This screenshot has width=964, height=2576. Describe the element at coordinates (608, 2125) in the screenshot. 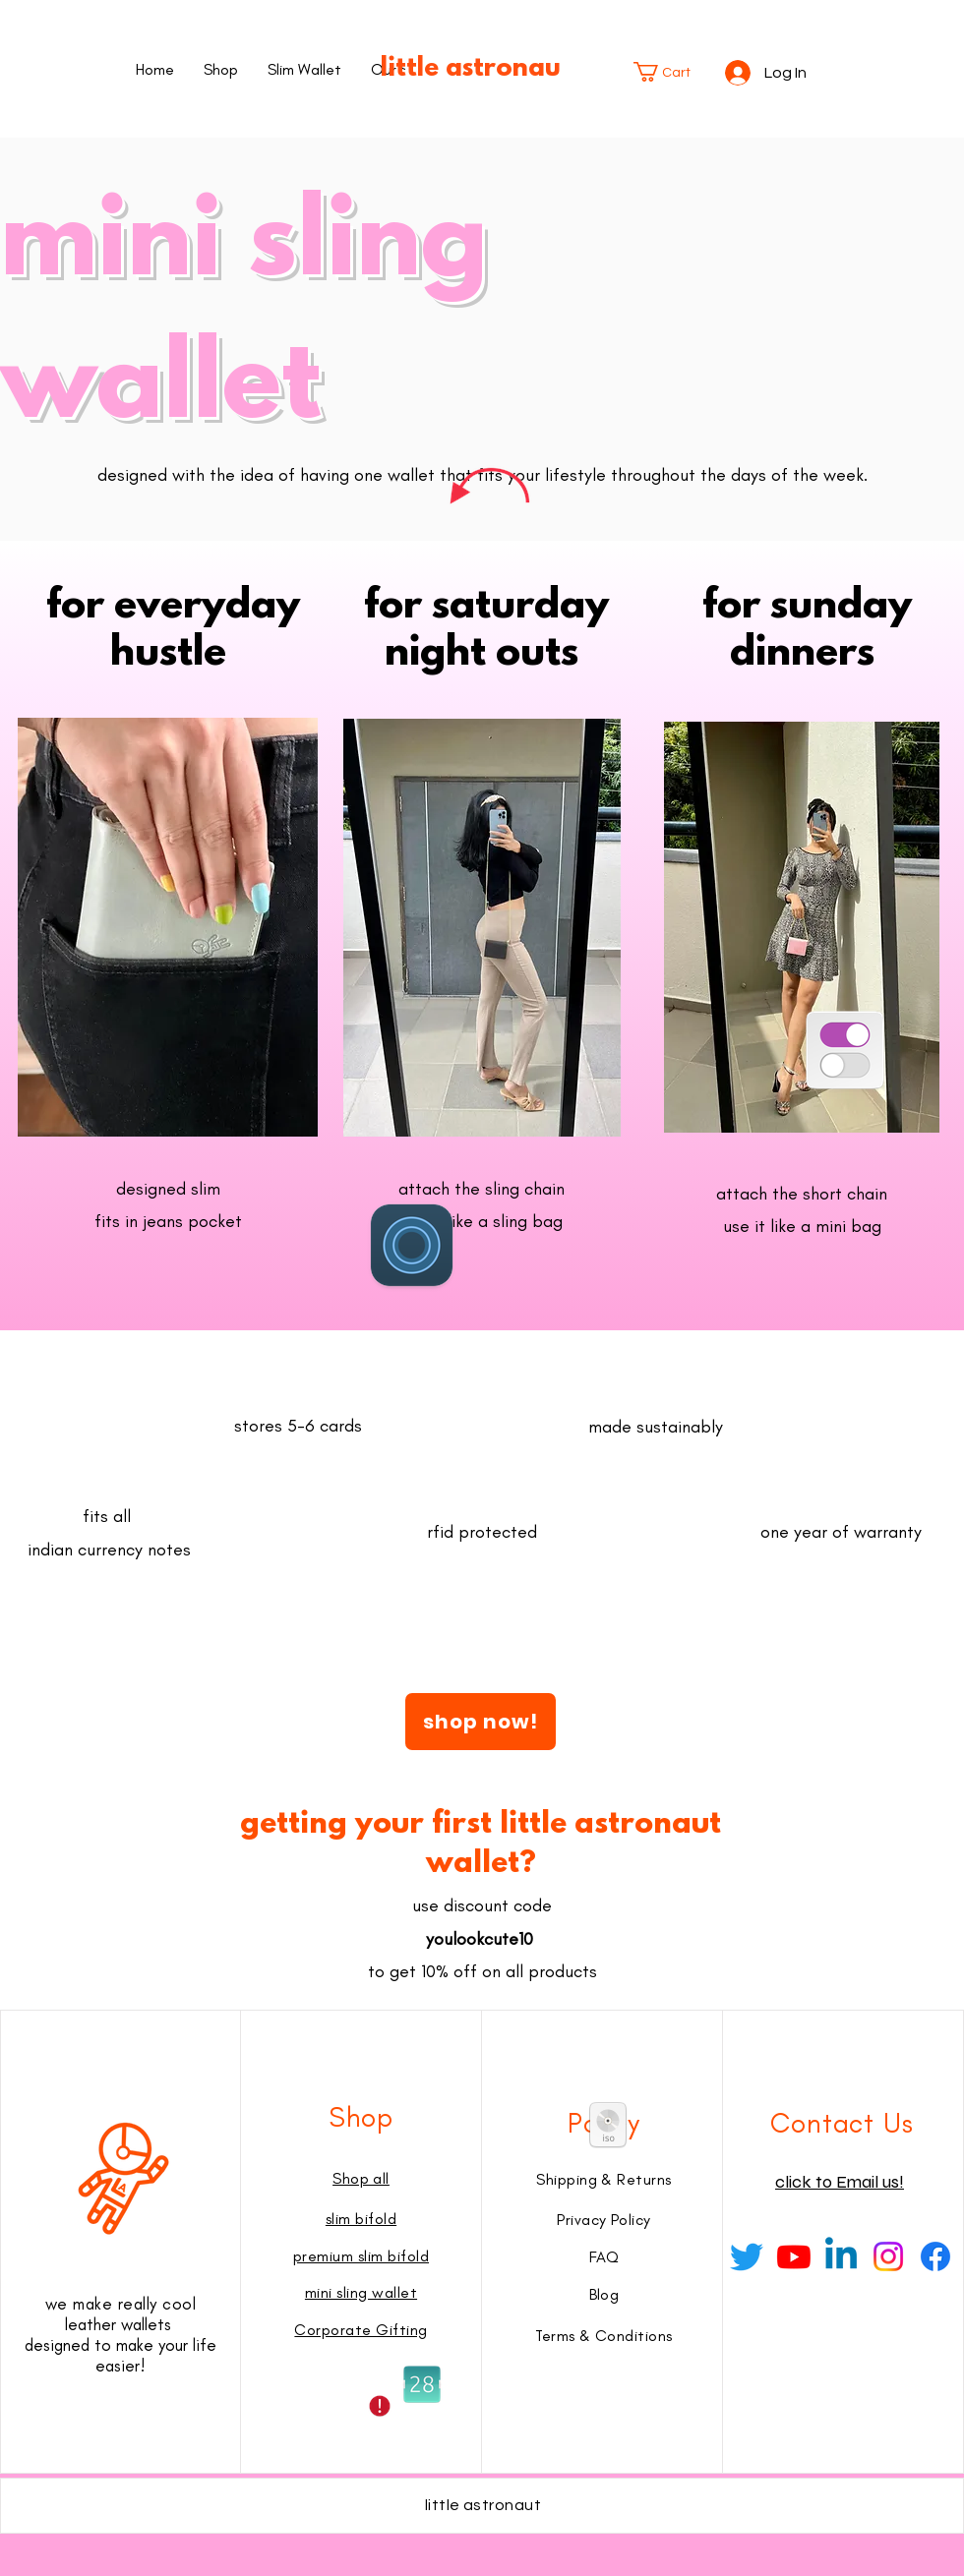

I see `indicates a CD/DVD disc image file (.iso)` at that location.